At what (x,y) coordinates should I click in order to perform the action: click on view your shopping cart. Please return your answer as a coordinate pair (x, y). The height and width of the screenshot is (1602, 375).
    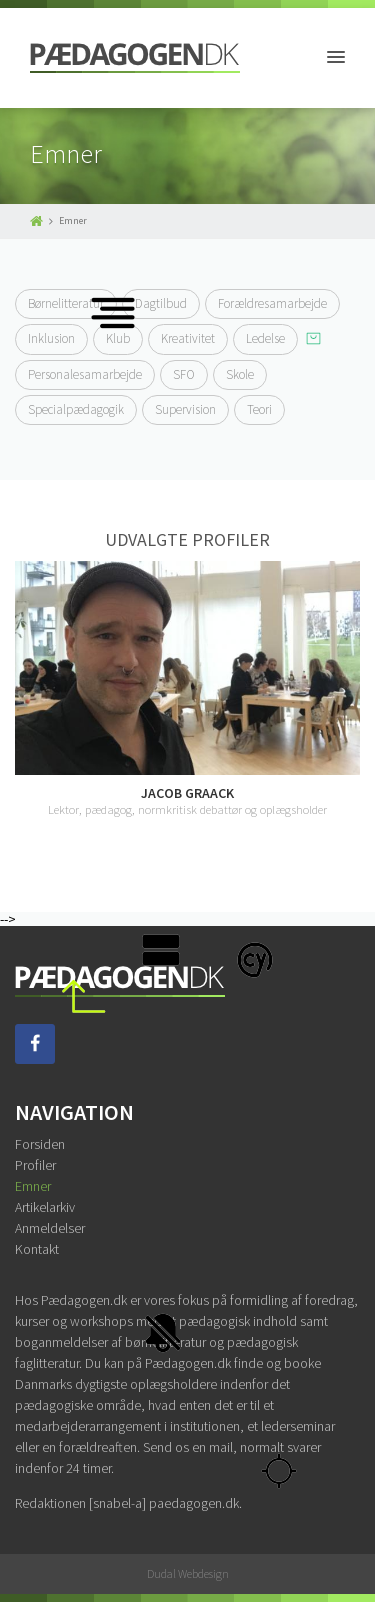
    Looking at the image, I should click on (313, 338).